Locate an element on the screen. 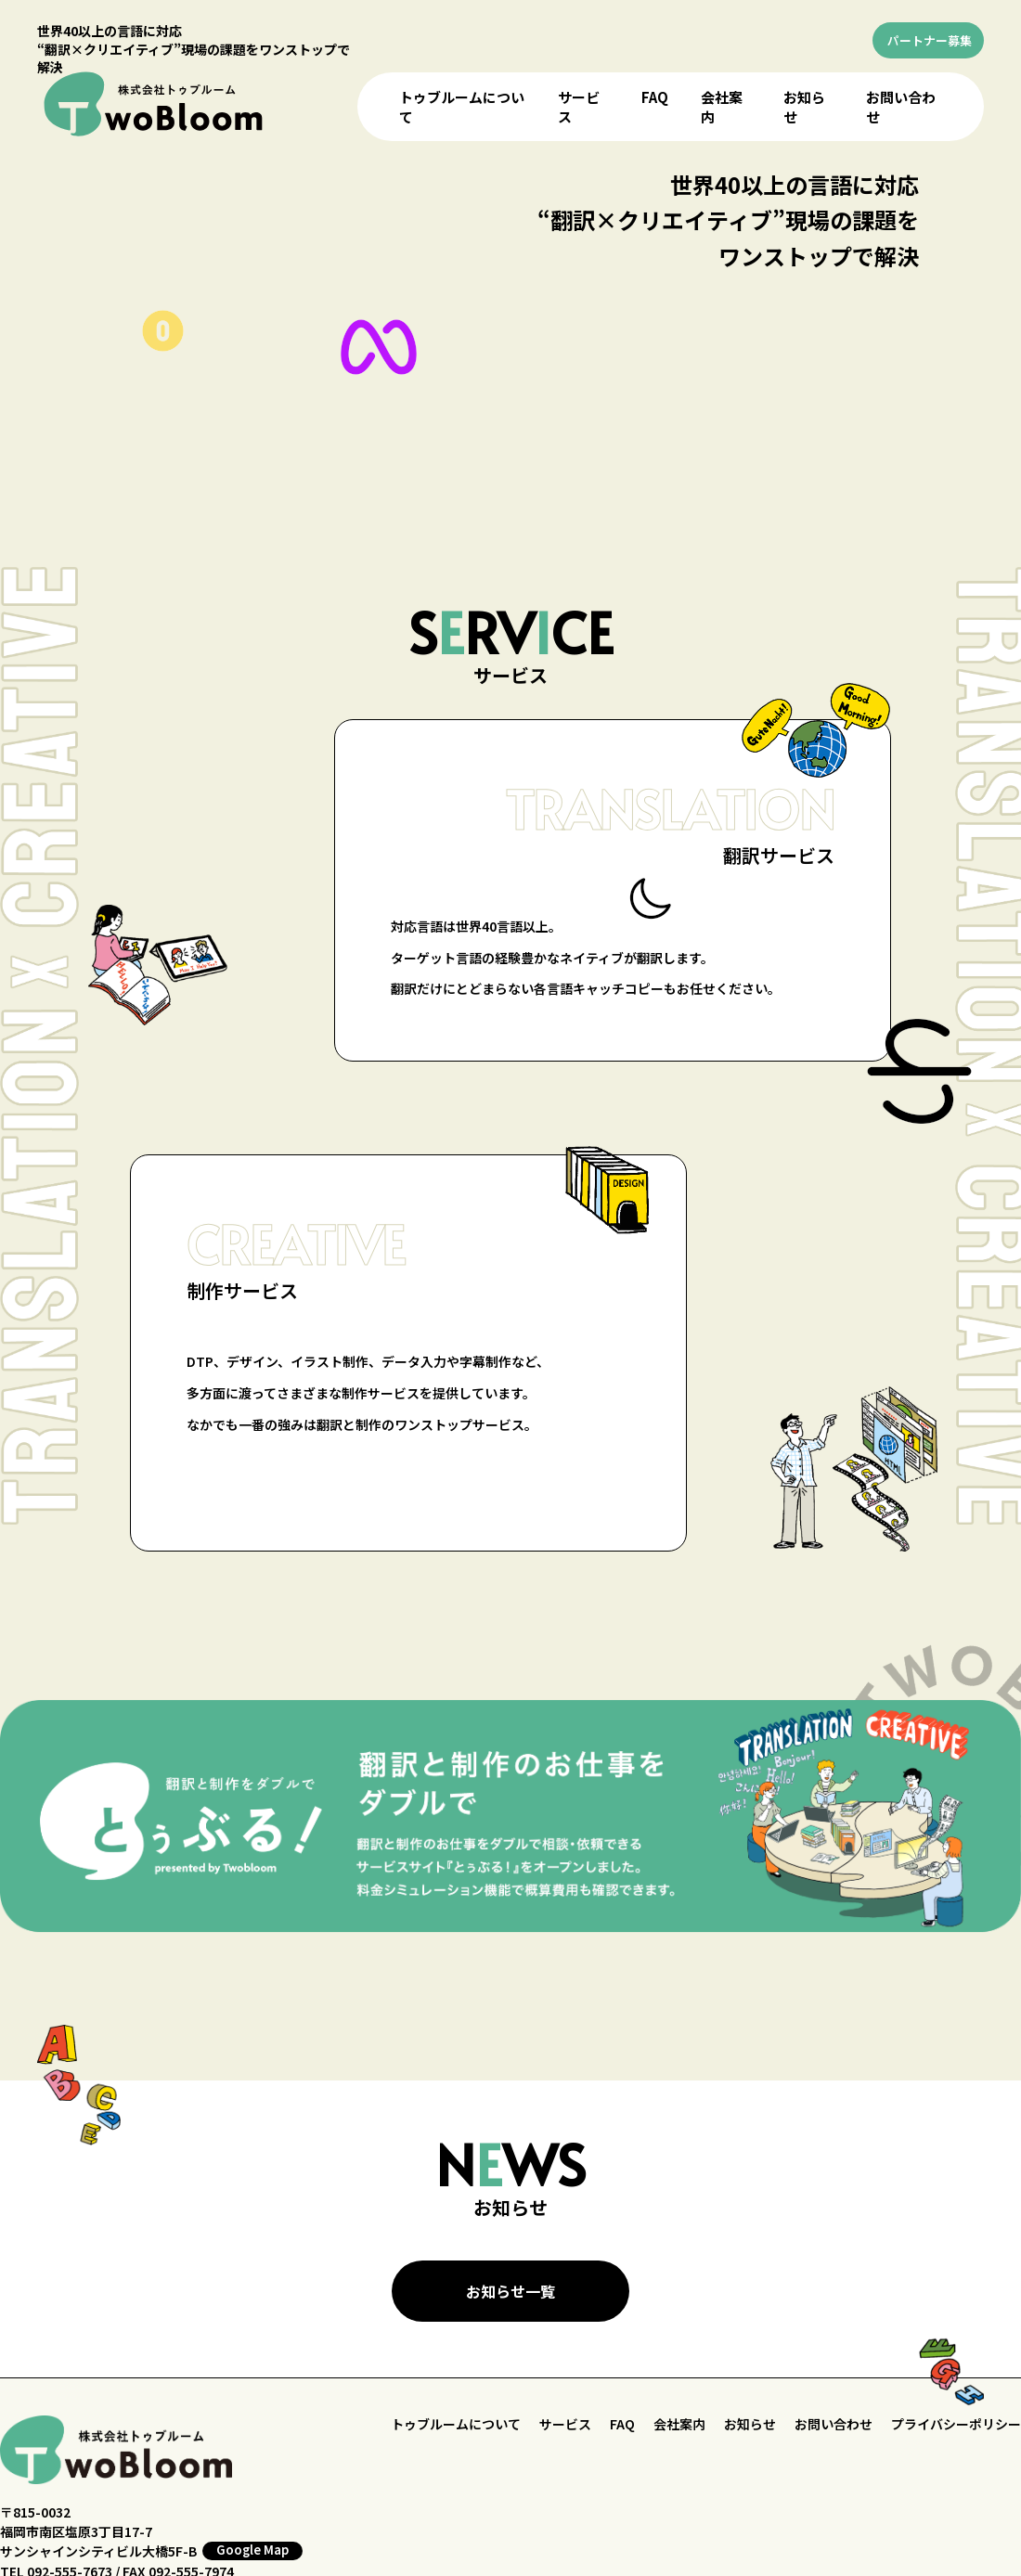 The image size is (1021, 2576). apply strikethrough formatting to selected text is located at coordinates (919, 1071).